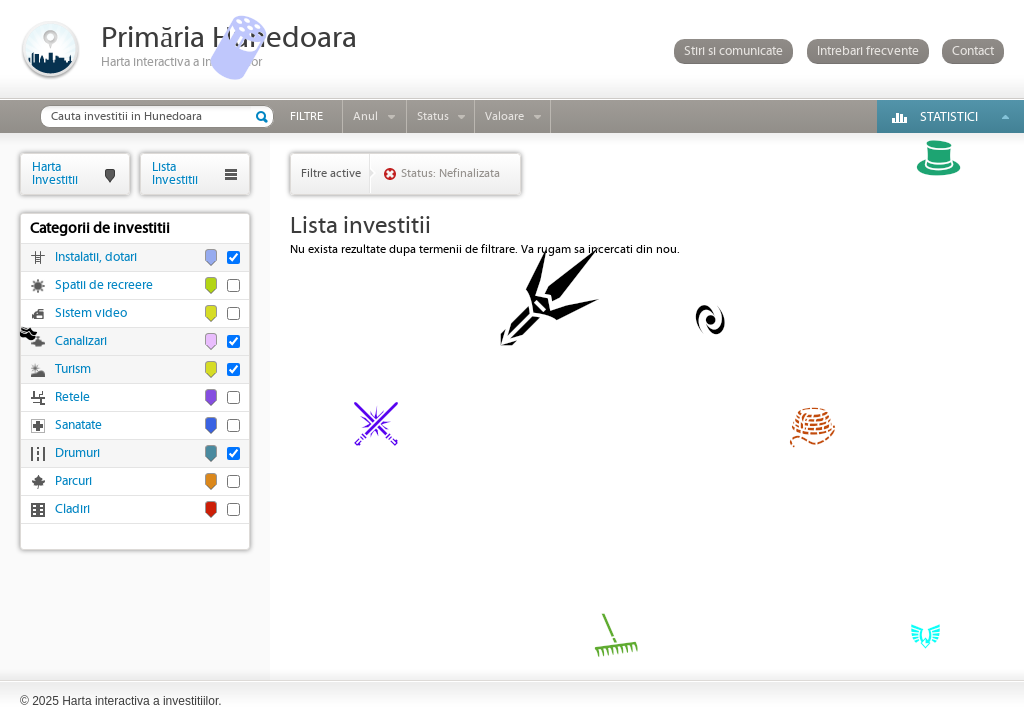  Describe the element at coordinates (710, 320) in the screenshot. I see `activate focus or concentration mode` at that location.